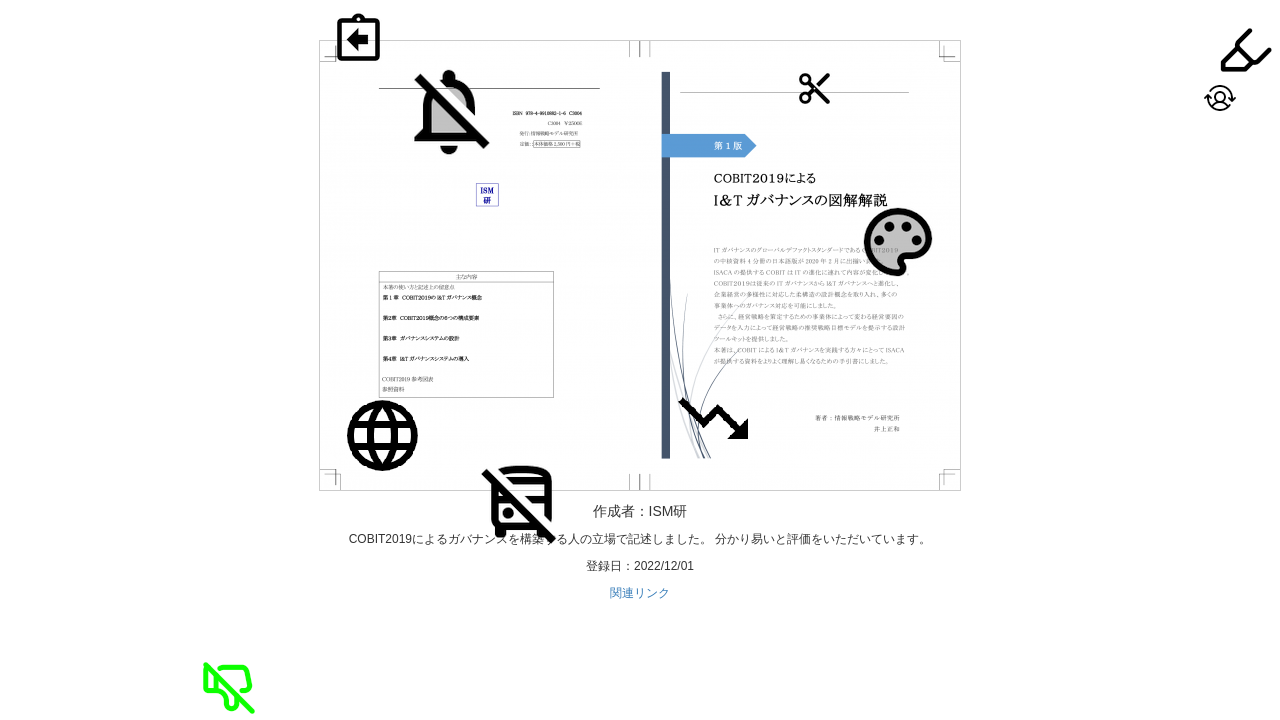 This screenshot has height=720, width=1280. Describe the element at coordinates (1245, 50) in the screenshot. I see `highlight or mark selected text` at that location.